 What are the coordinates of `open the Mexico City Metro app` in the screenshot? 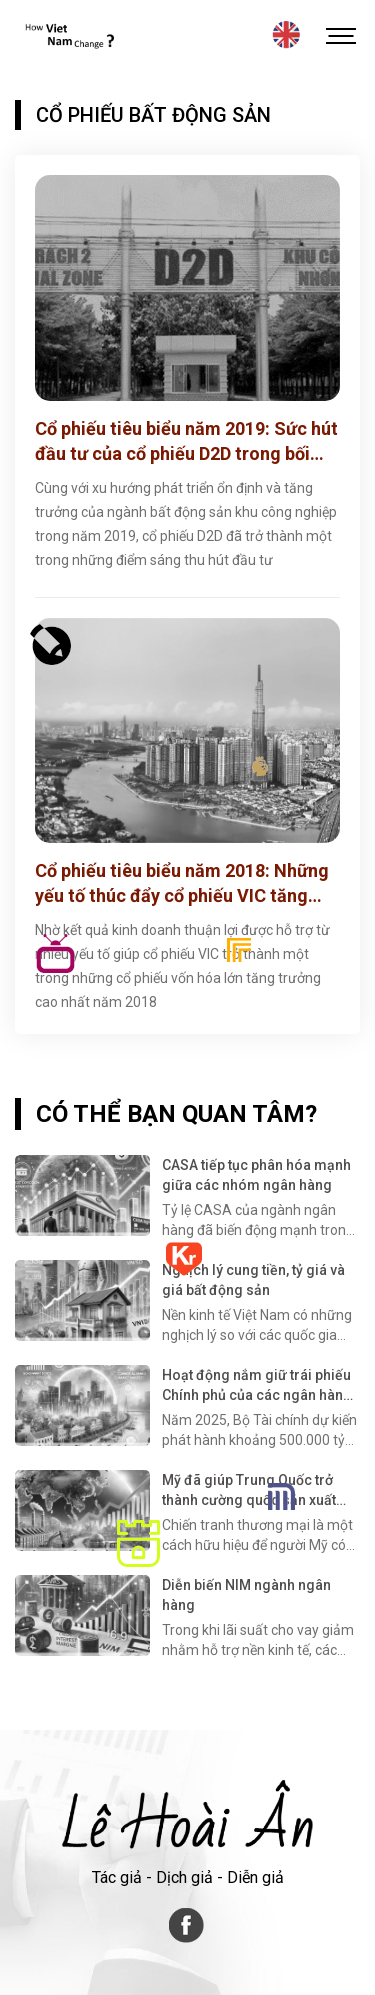 It's located at (281, 1496).